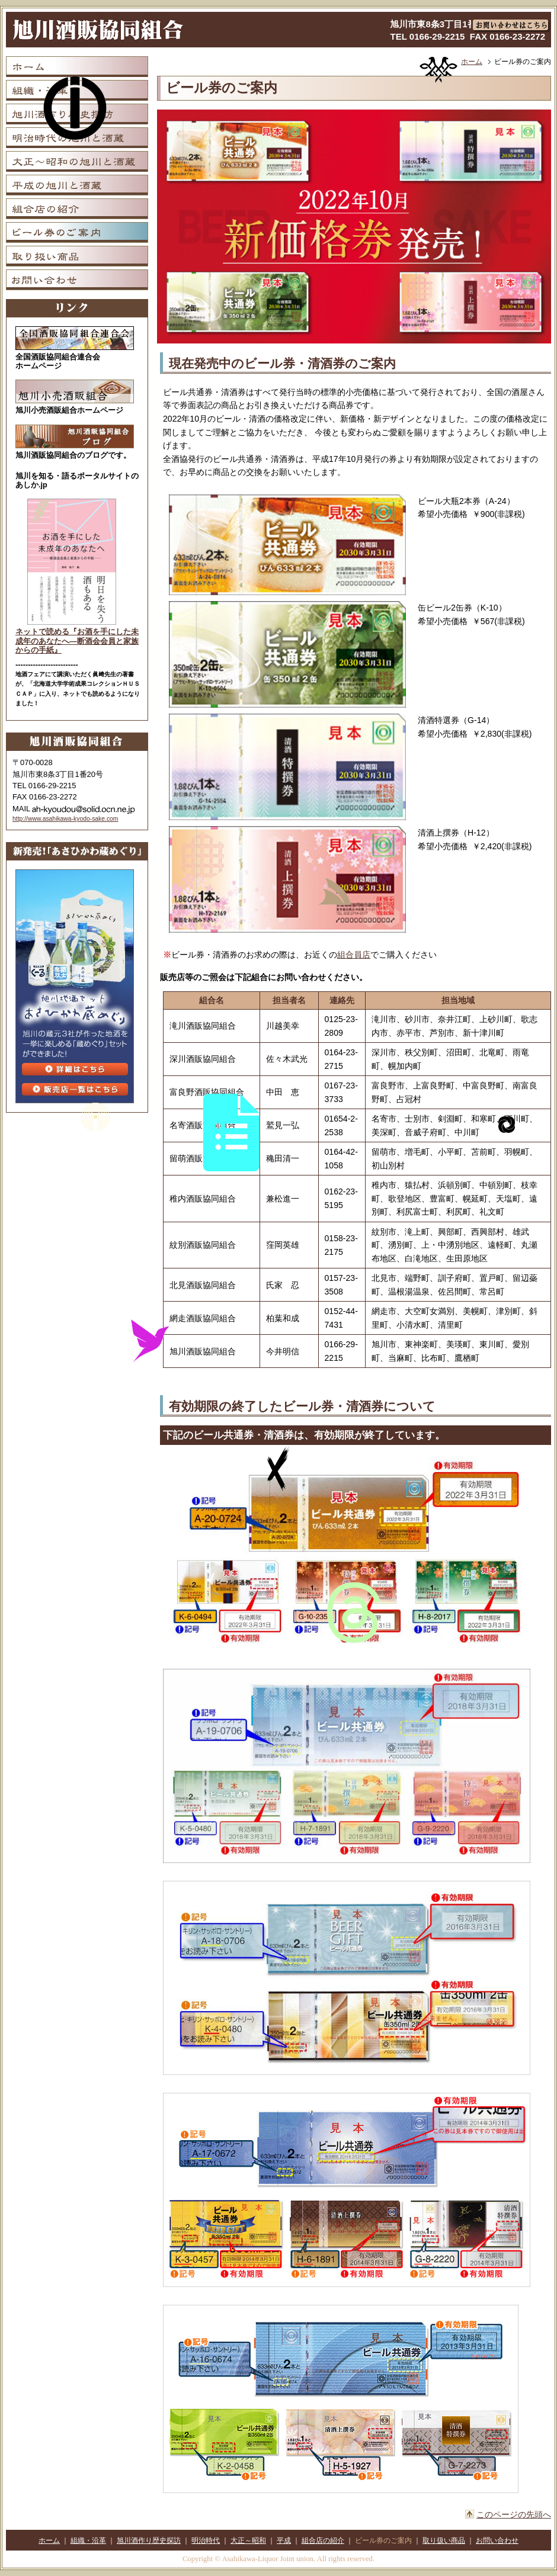  I want to click on open ShareX screen capture application, so click(507, 1125).